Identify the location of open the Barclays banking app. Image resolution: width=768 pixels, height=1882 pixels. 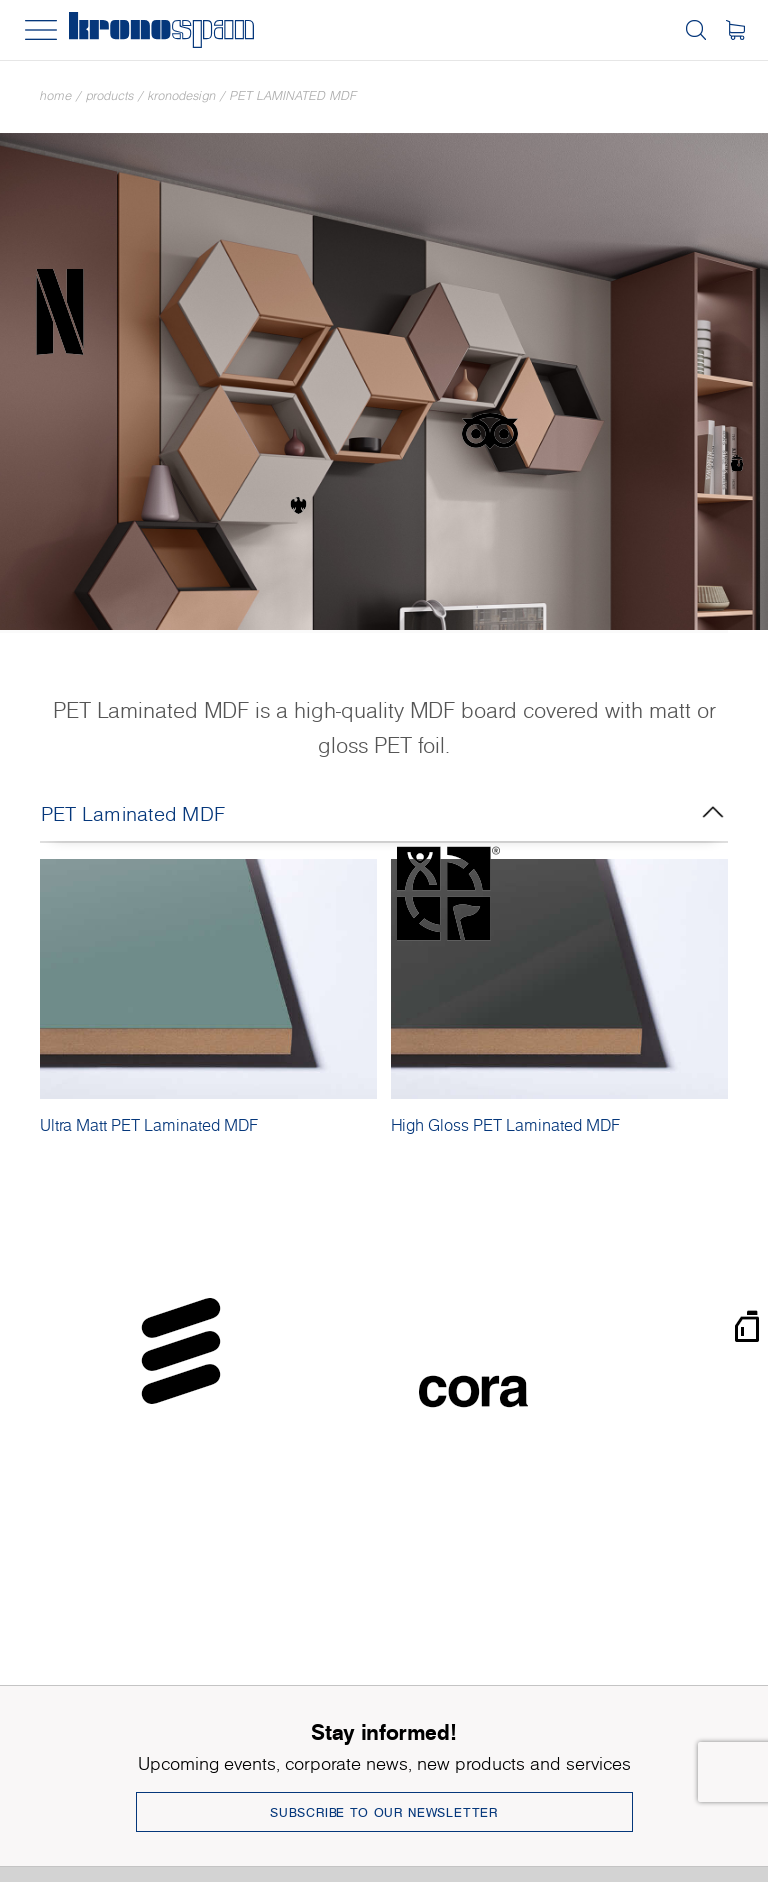
(298, 505).